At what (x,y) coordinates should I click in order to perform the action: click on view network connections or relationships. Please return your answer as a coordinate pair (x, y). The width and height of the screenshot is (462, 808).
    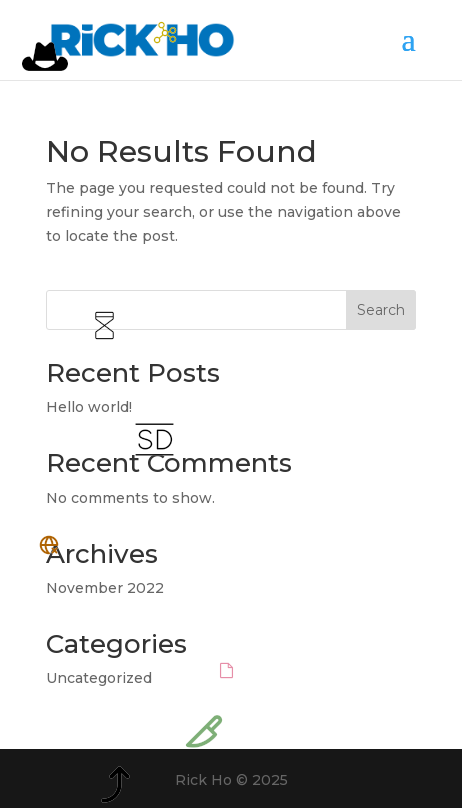
    Looking at the image, I should click on (165, 33).